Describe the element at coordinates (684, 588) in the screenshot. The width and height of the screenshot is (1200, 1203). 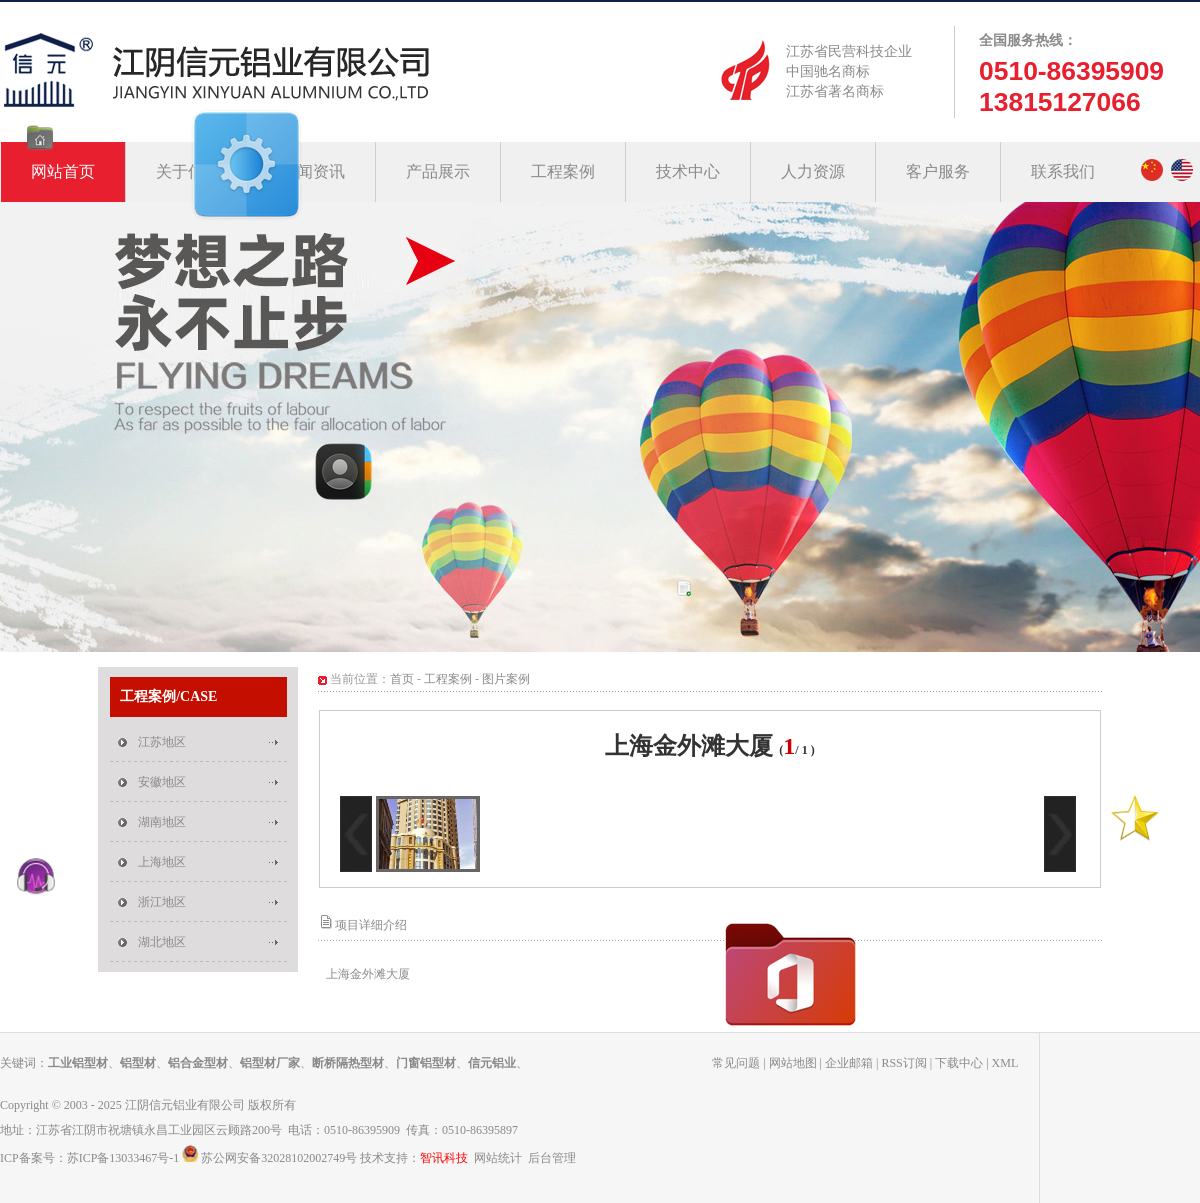
I see `create a new document` at that location.